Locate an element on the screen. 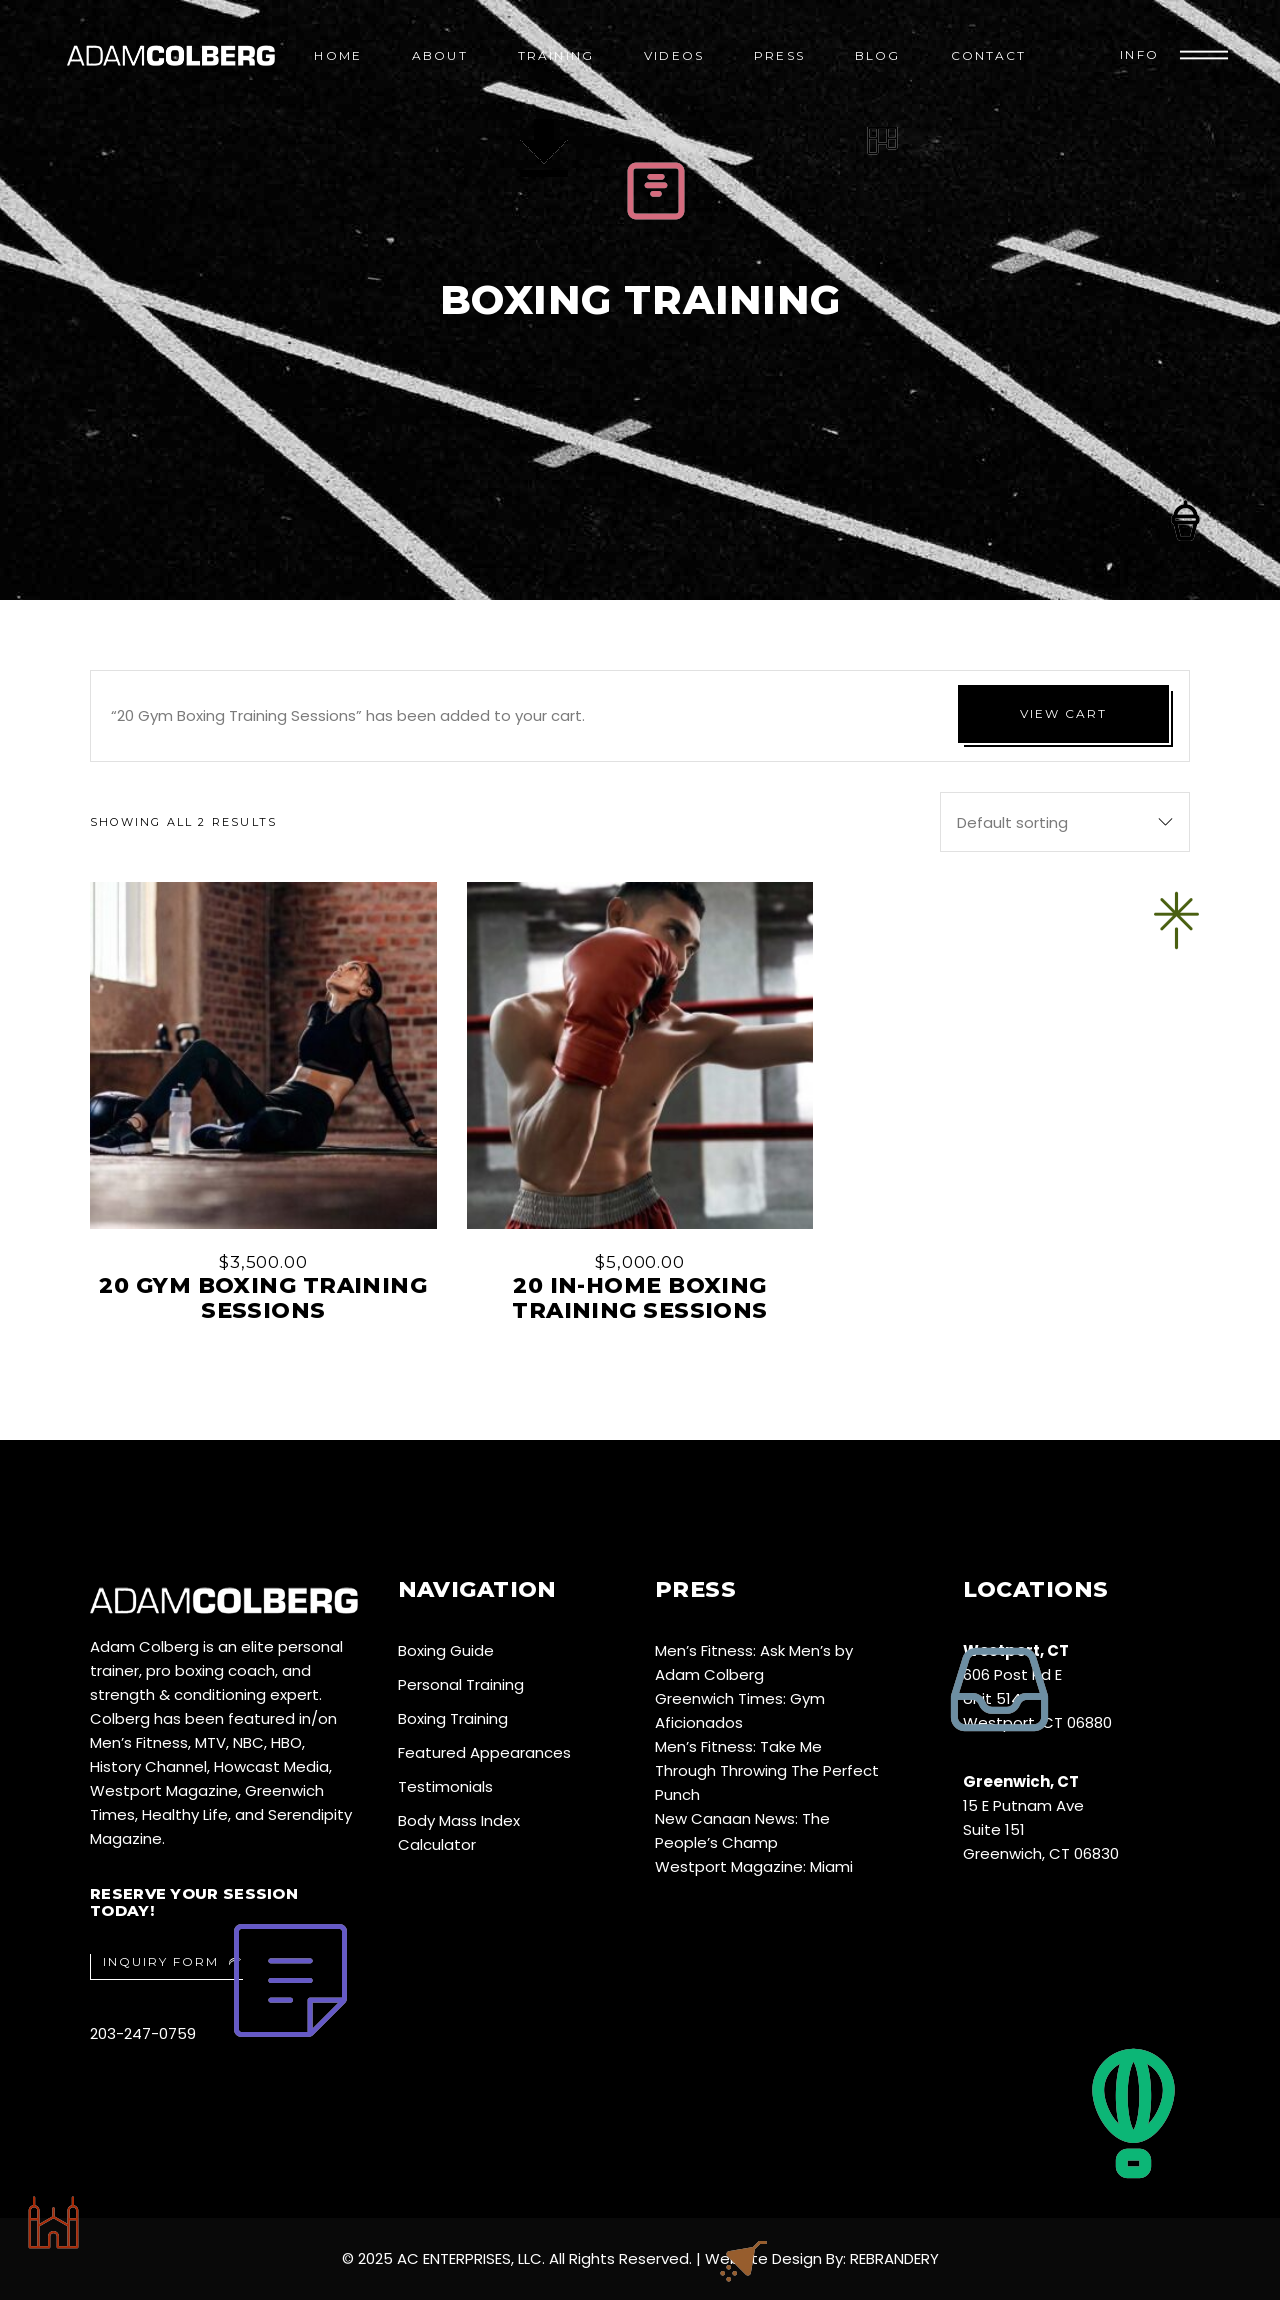  filter or sort content is located at coordinates (743, 2259).